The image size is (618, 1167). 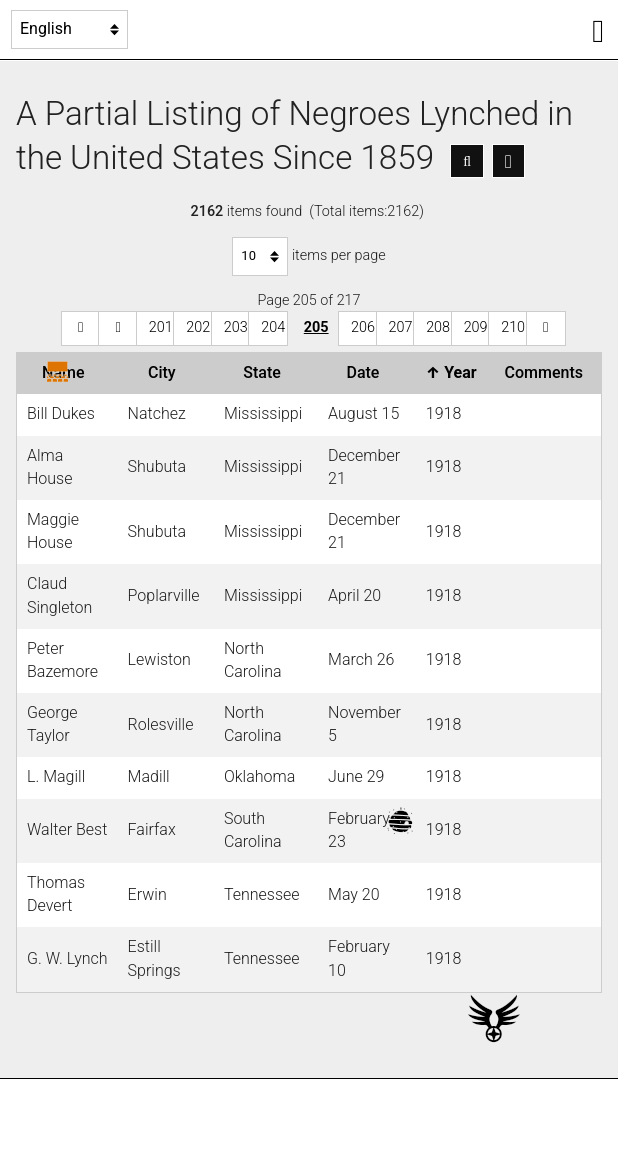 I want to click on view beehive or apiary location, so click(x=400, y=820).